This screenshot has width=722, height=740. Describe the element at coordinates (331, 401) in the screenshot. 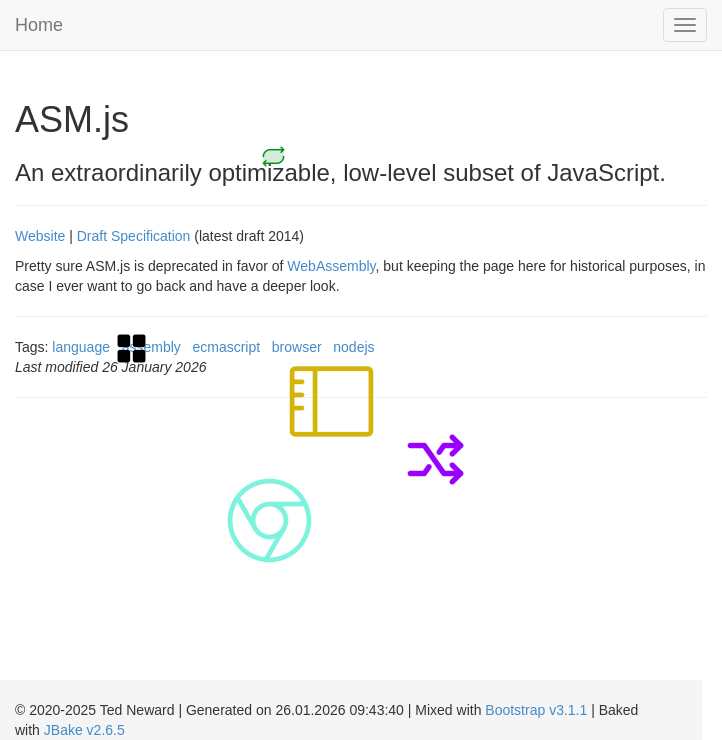

I see `toggle sidebar navigation panel` at that location.